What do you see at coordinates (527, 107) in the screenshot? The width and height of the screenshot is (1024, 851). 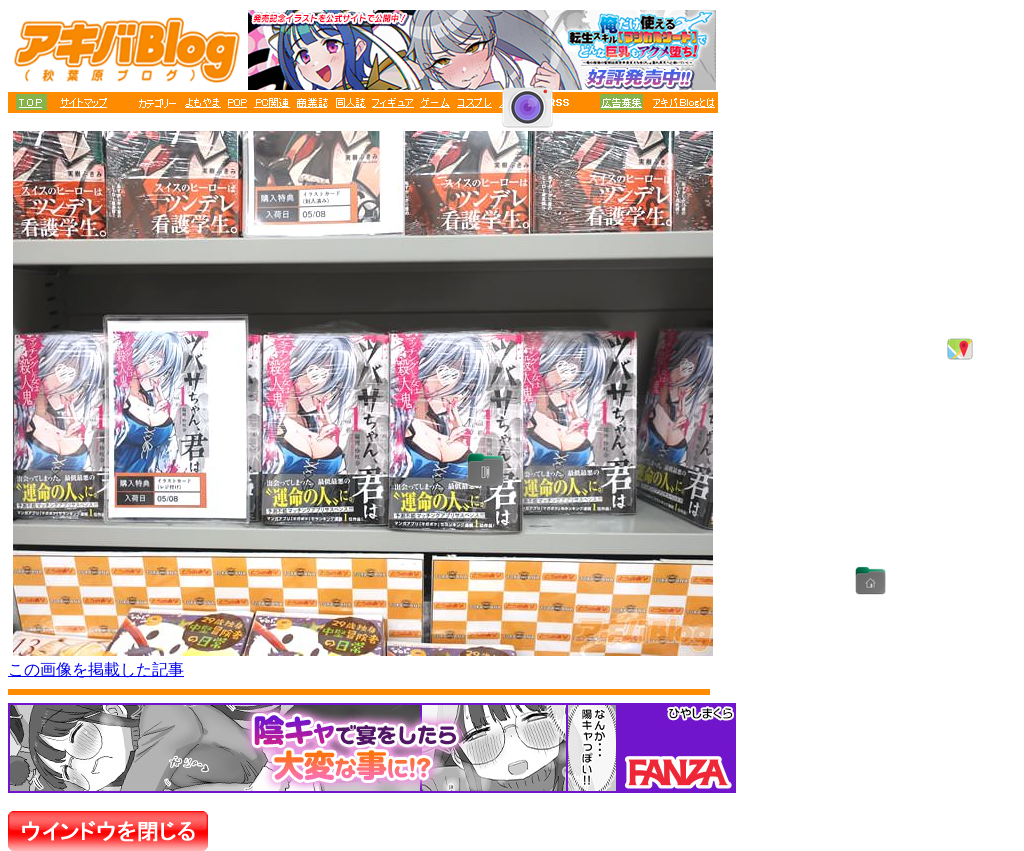 I see `open the camera app` at bounding box center [527, 107].